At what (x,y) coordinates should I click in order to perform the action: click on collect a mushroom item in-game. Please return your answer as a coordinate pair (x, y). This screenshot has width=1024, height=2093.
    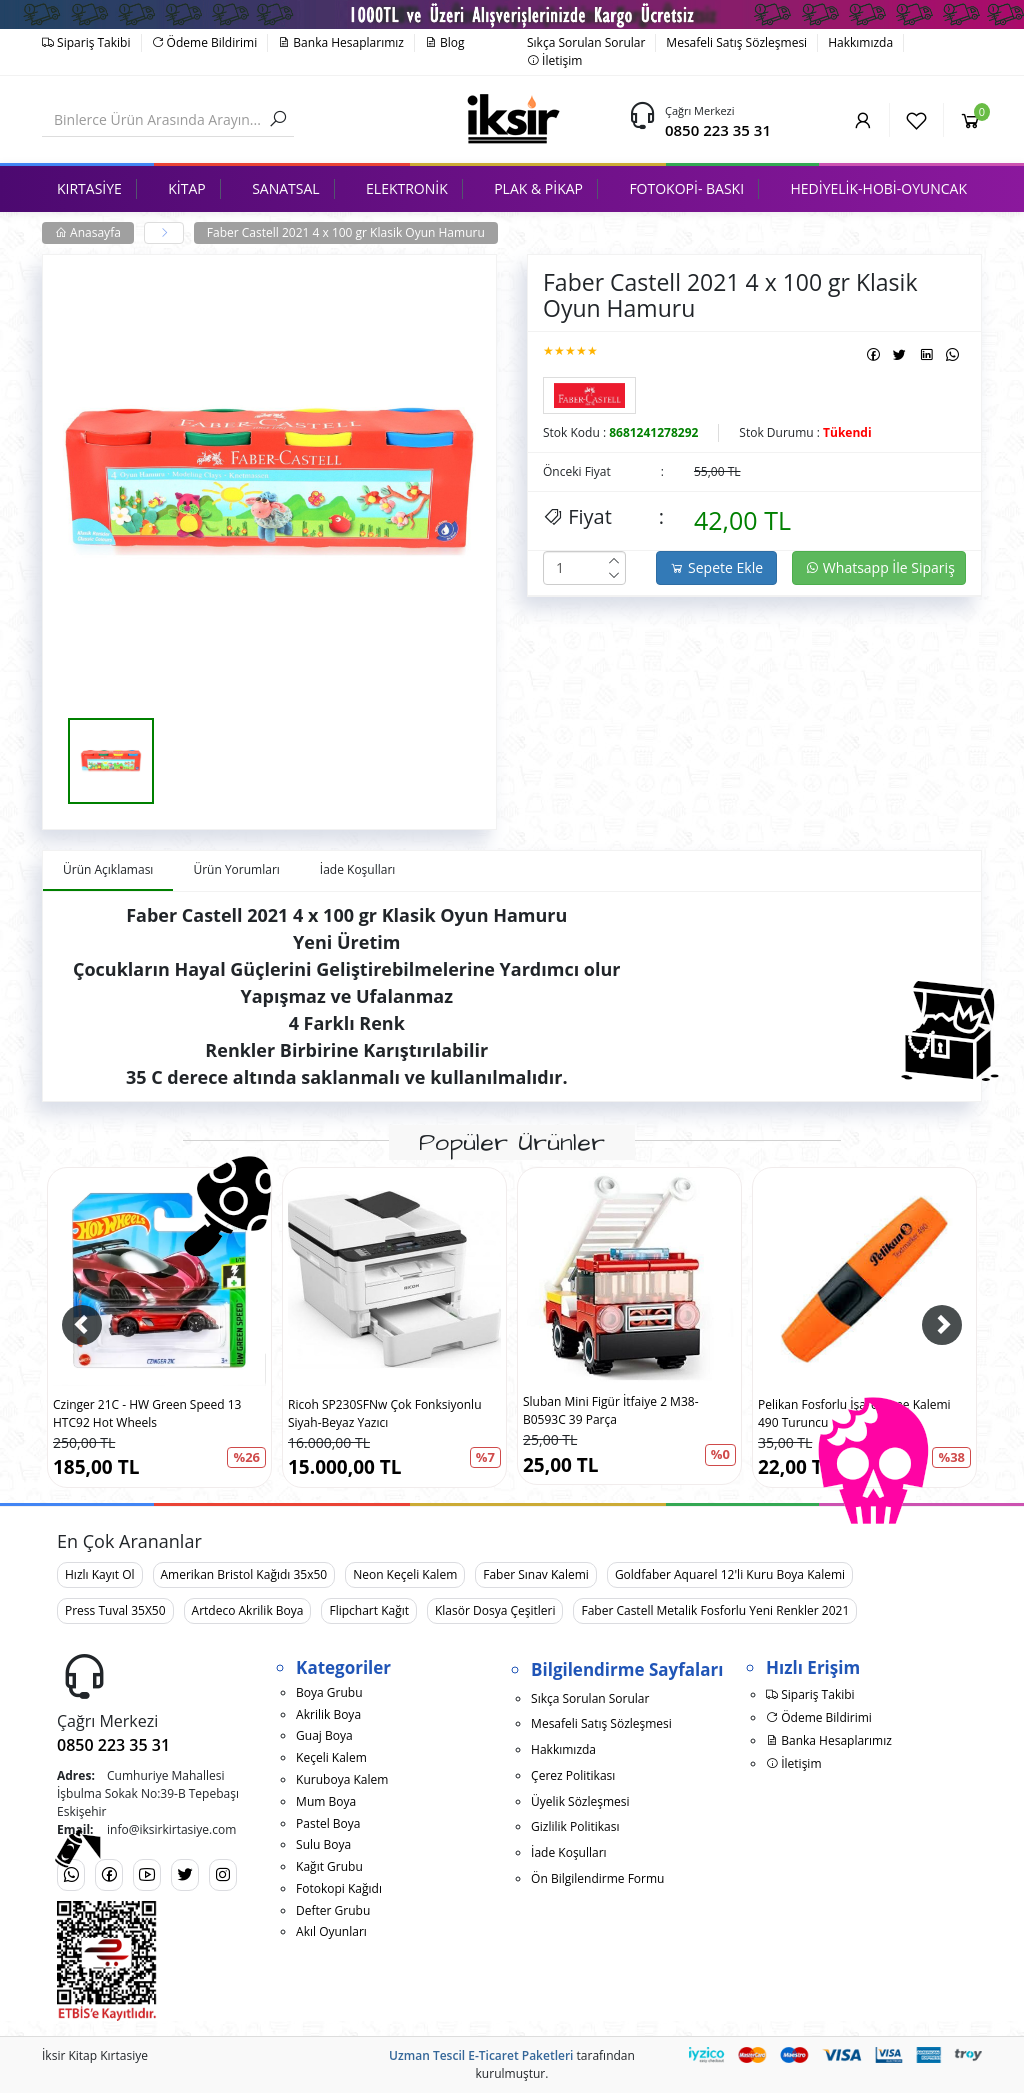
    Looking at the image, I should click on (226, 1206).